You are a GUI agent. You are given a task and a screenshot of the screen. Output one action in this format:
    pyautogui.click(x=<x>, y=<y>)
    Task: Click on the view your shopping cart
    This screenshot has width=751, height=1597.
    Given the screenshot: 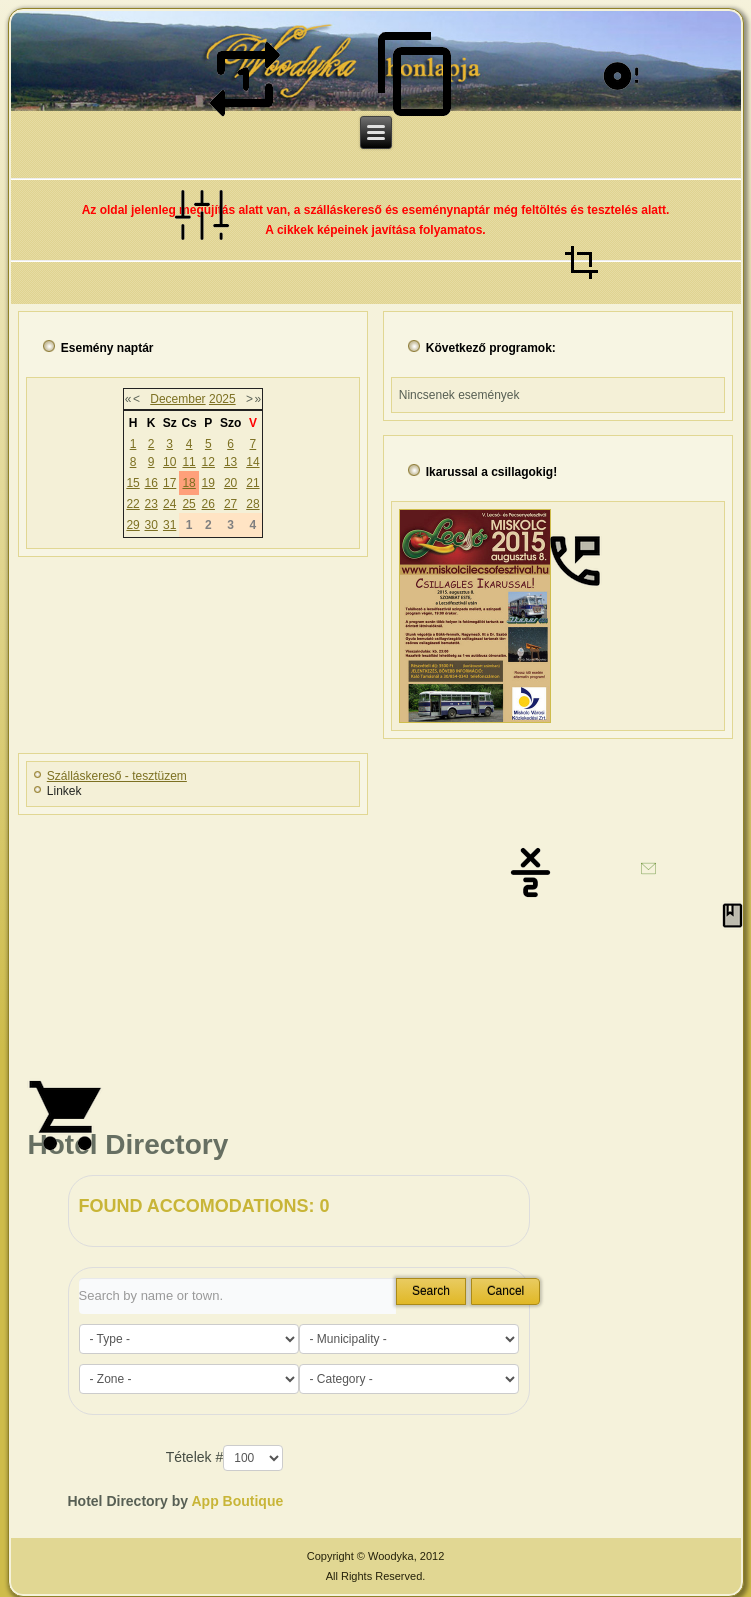 What is the action you would take?
    pyautogui.click(x=67, y=1115)
    